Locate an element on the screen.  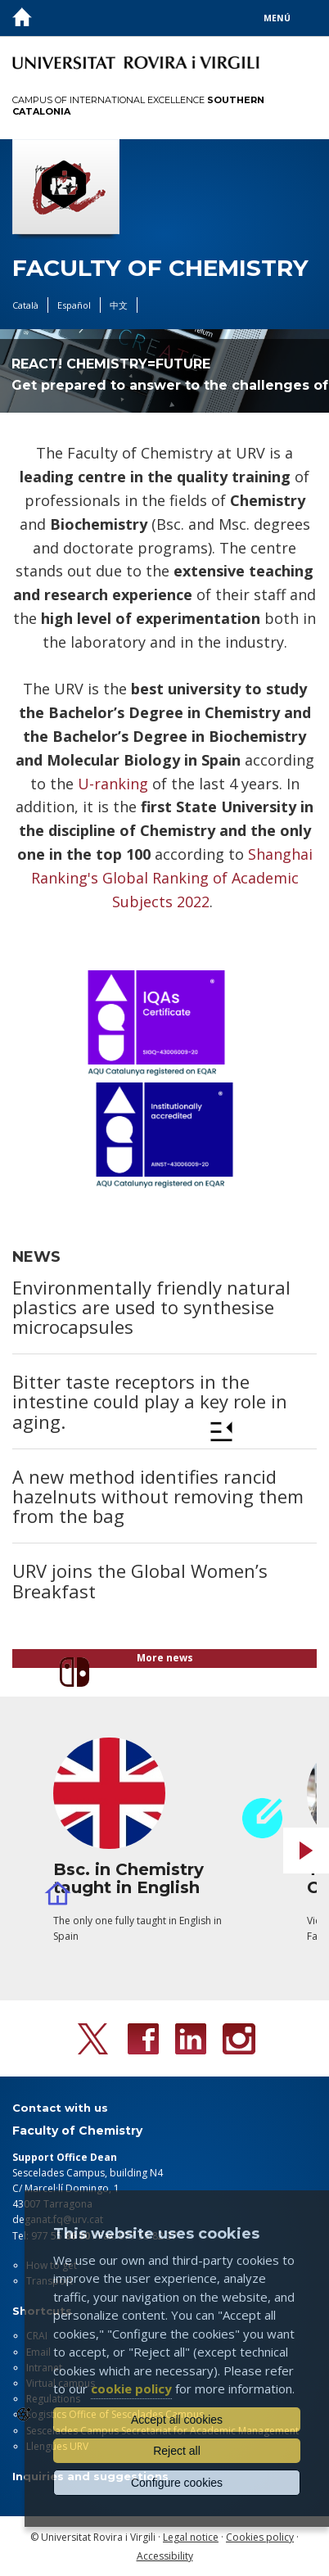
GitHub Dependabot automated dependency updates is located at coordinates (64, 184).